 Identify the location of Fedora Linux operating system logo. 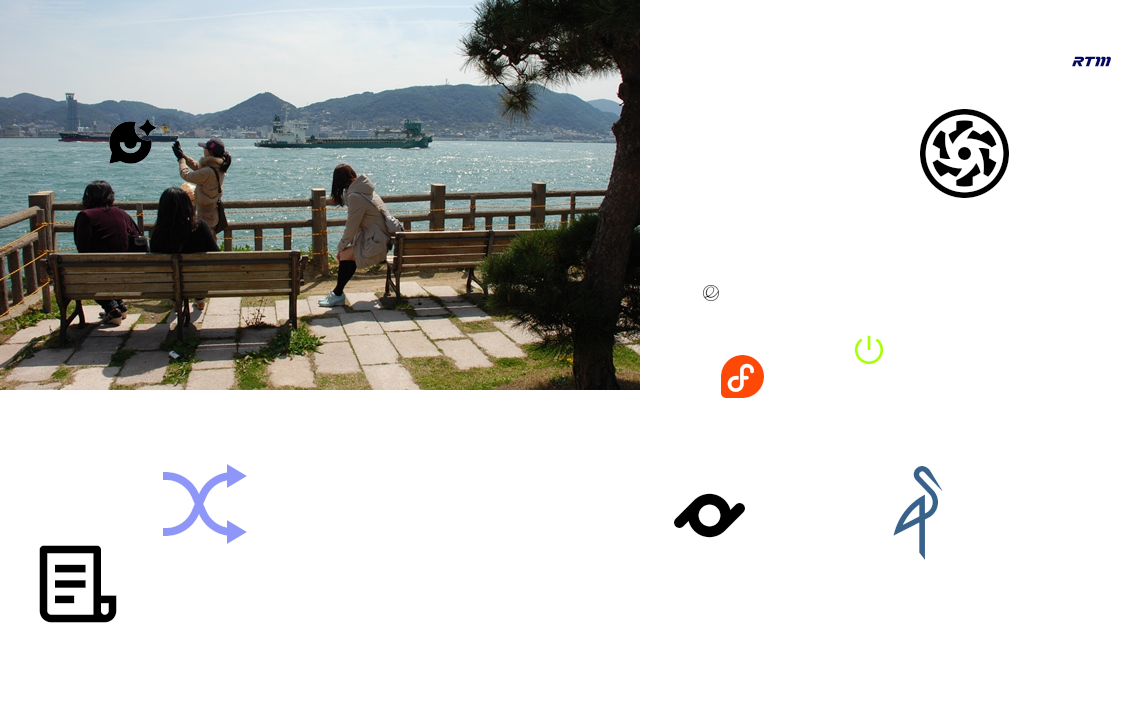
(742, 376).